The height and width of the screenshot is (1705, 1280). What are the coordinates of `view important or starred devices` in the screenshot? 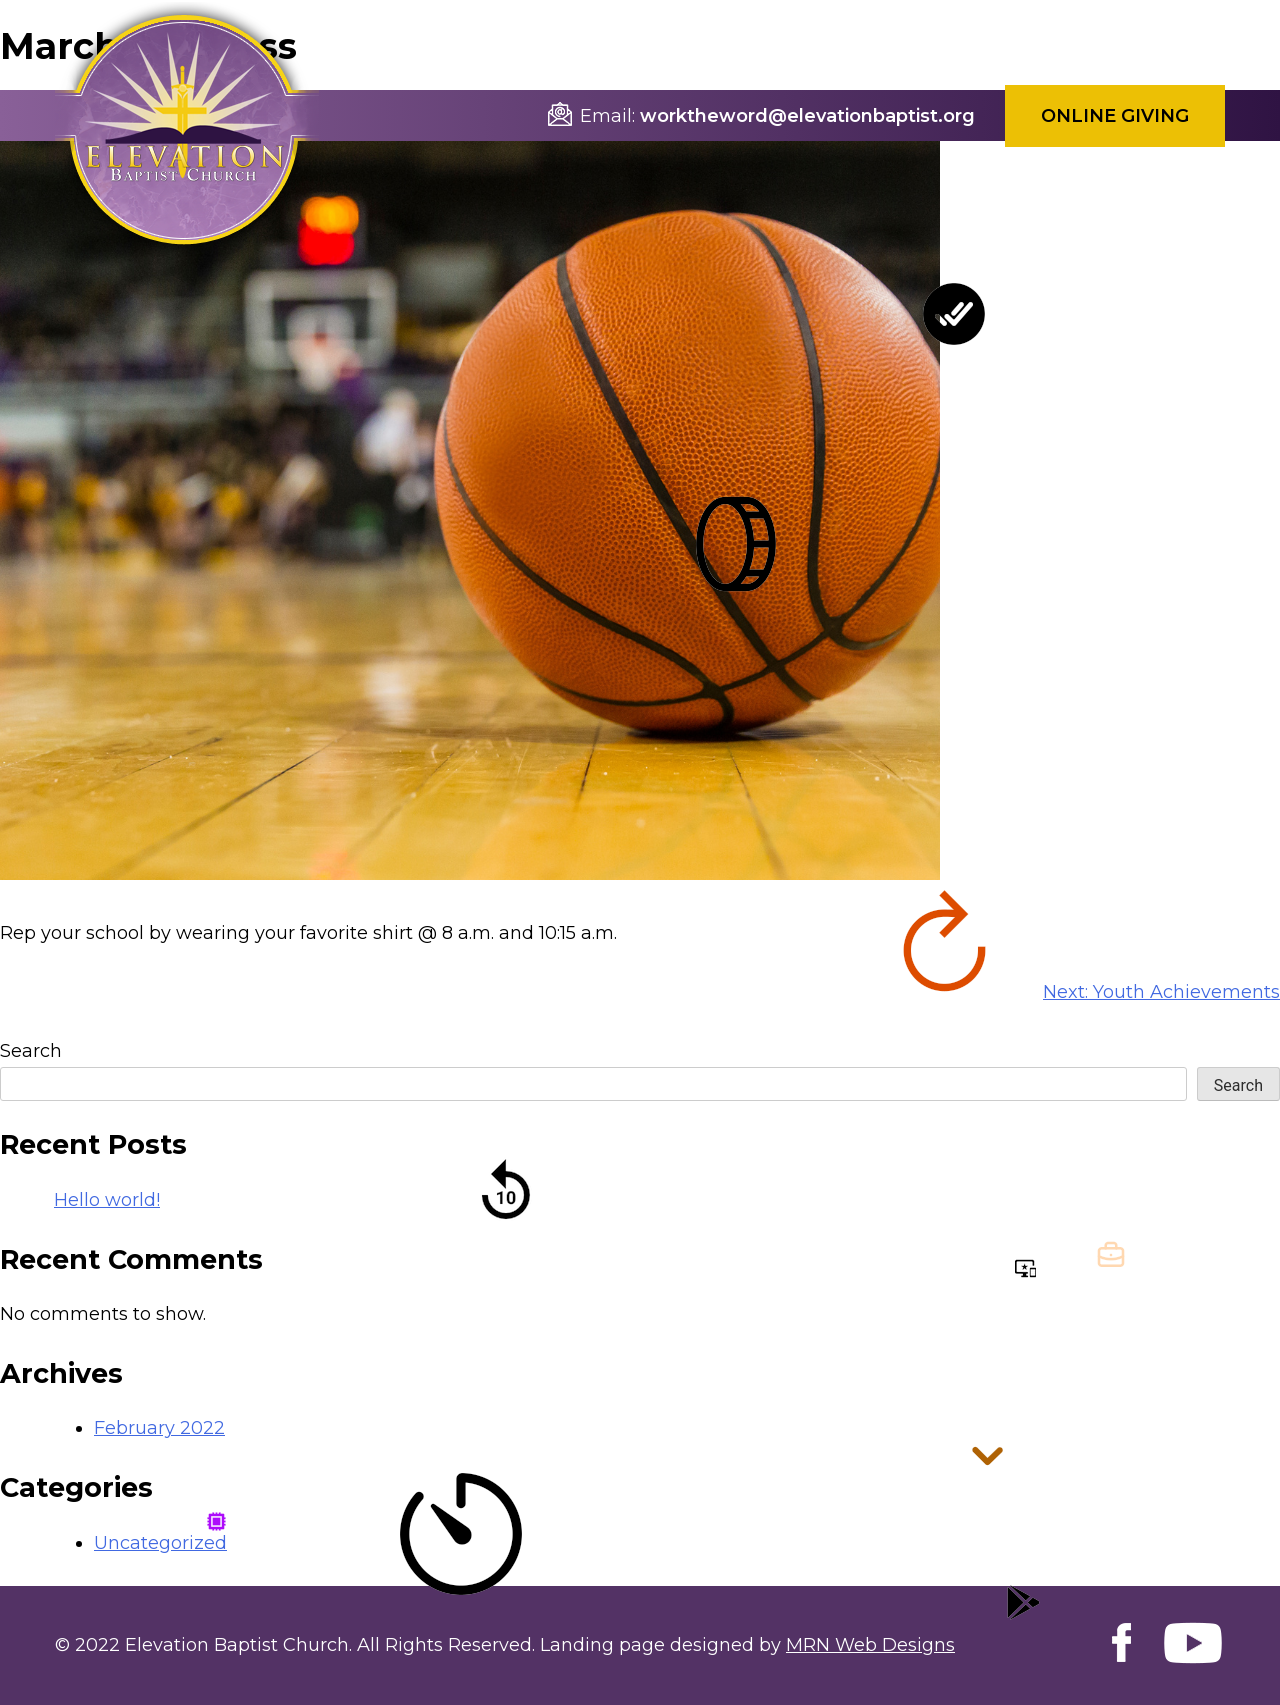 It's located at (1025, 1268).